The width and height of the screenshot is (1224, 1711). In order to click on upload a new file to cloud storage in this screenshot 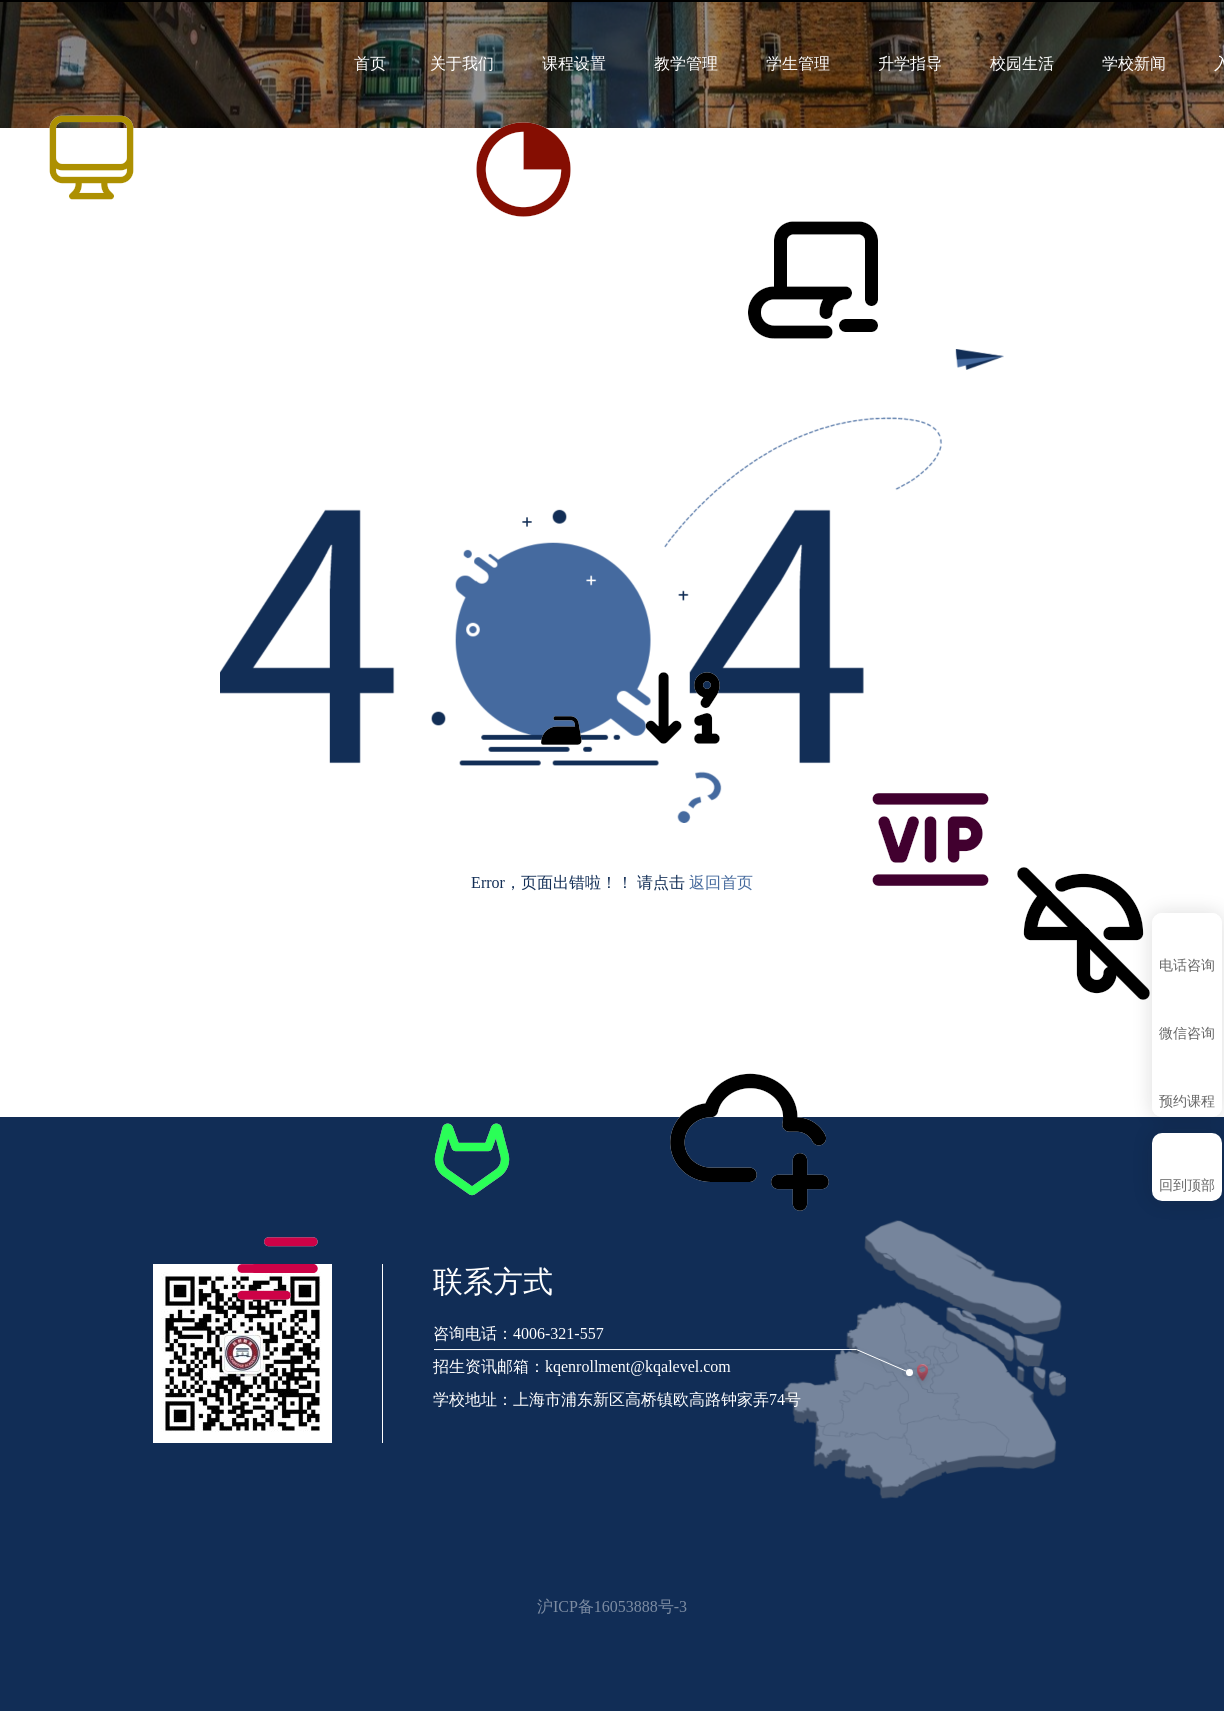, I will do `click(749, 1131)`.